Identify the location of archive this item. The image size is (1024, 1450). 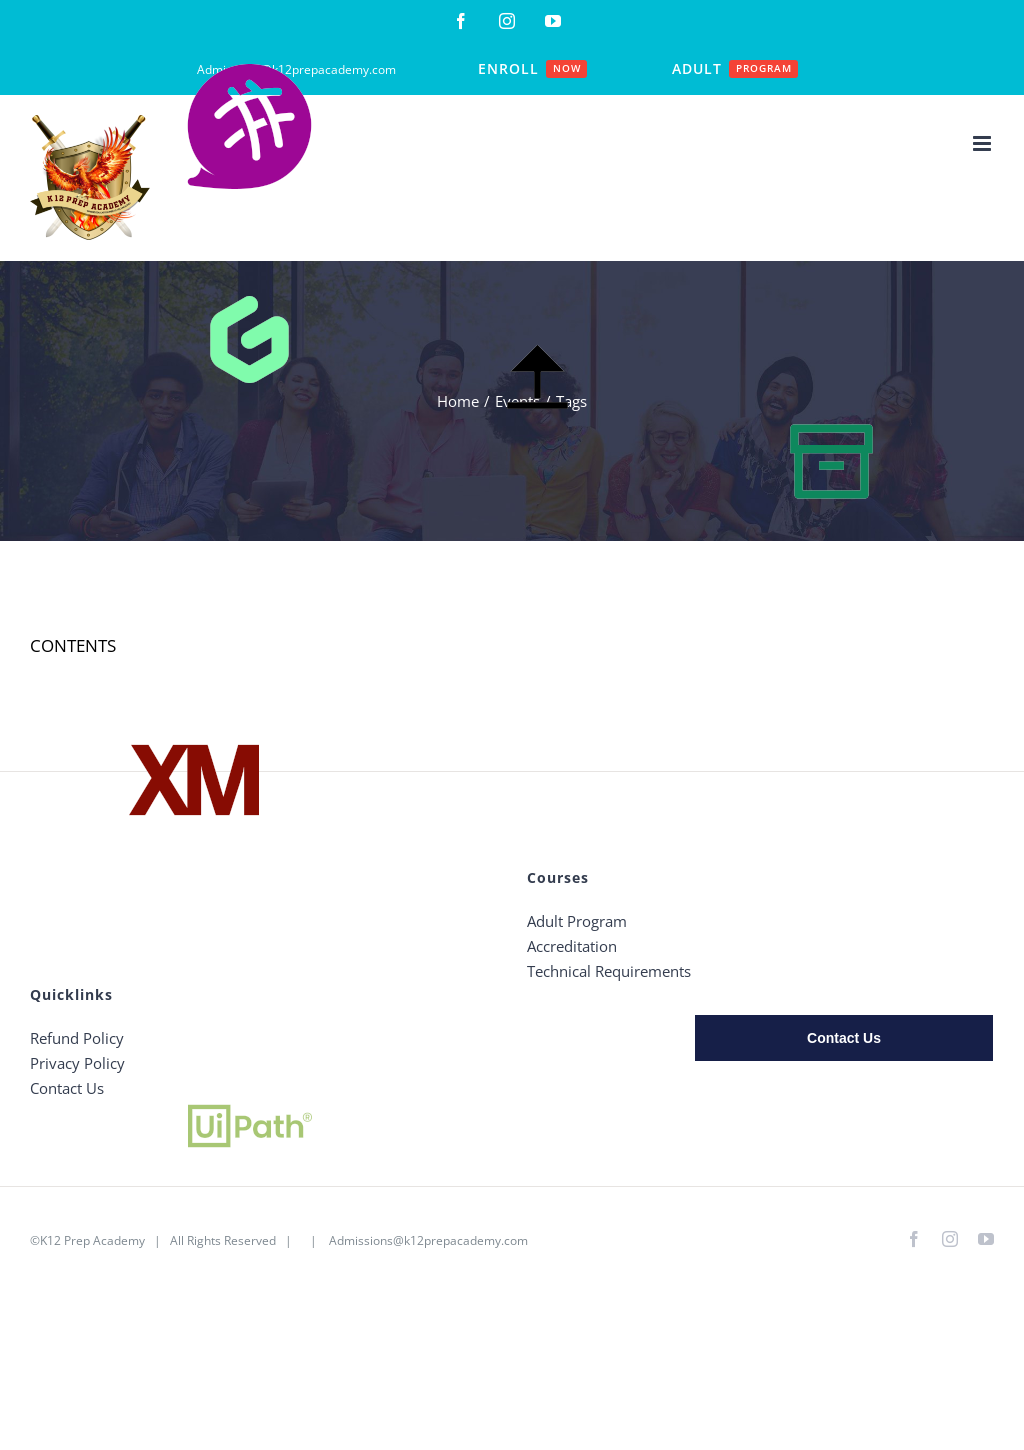
(831, 461).